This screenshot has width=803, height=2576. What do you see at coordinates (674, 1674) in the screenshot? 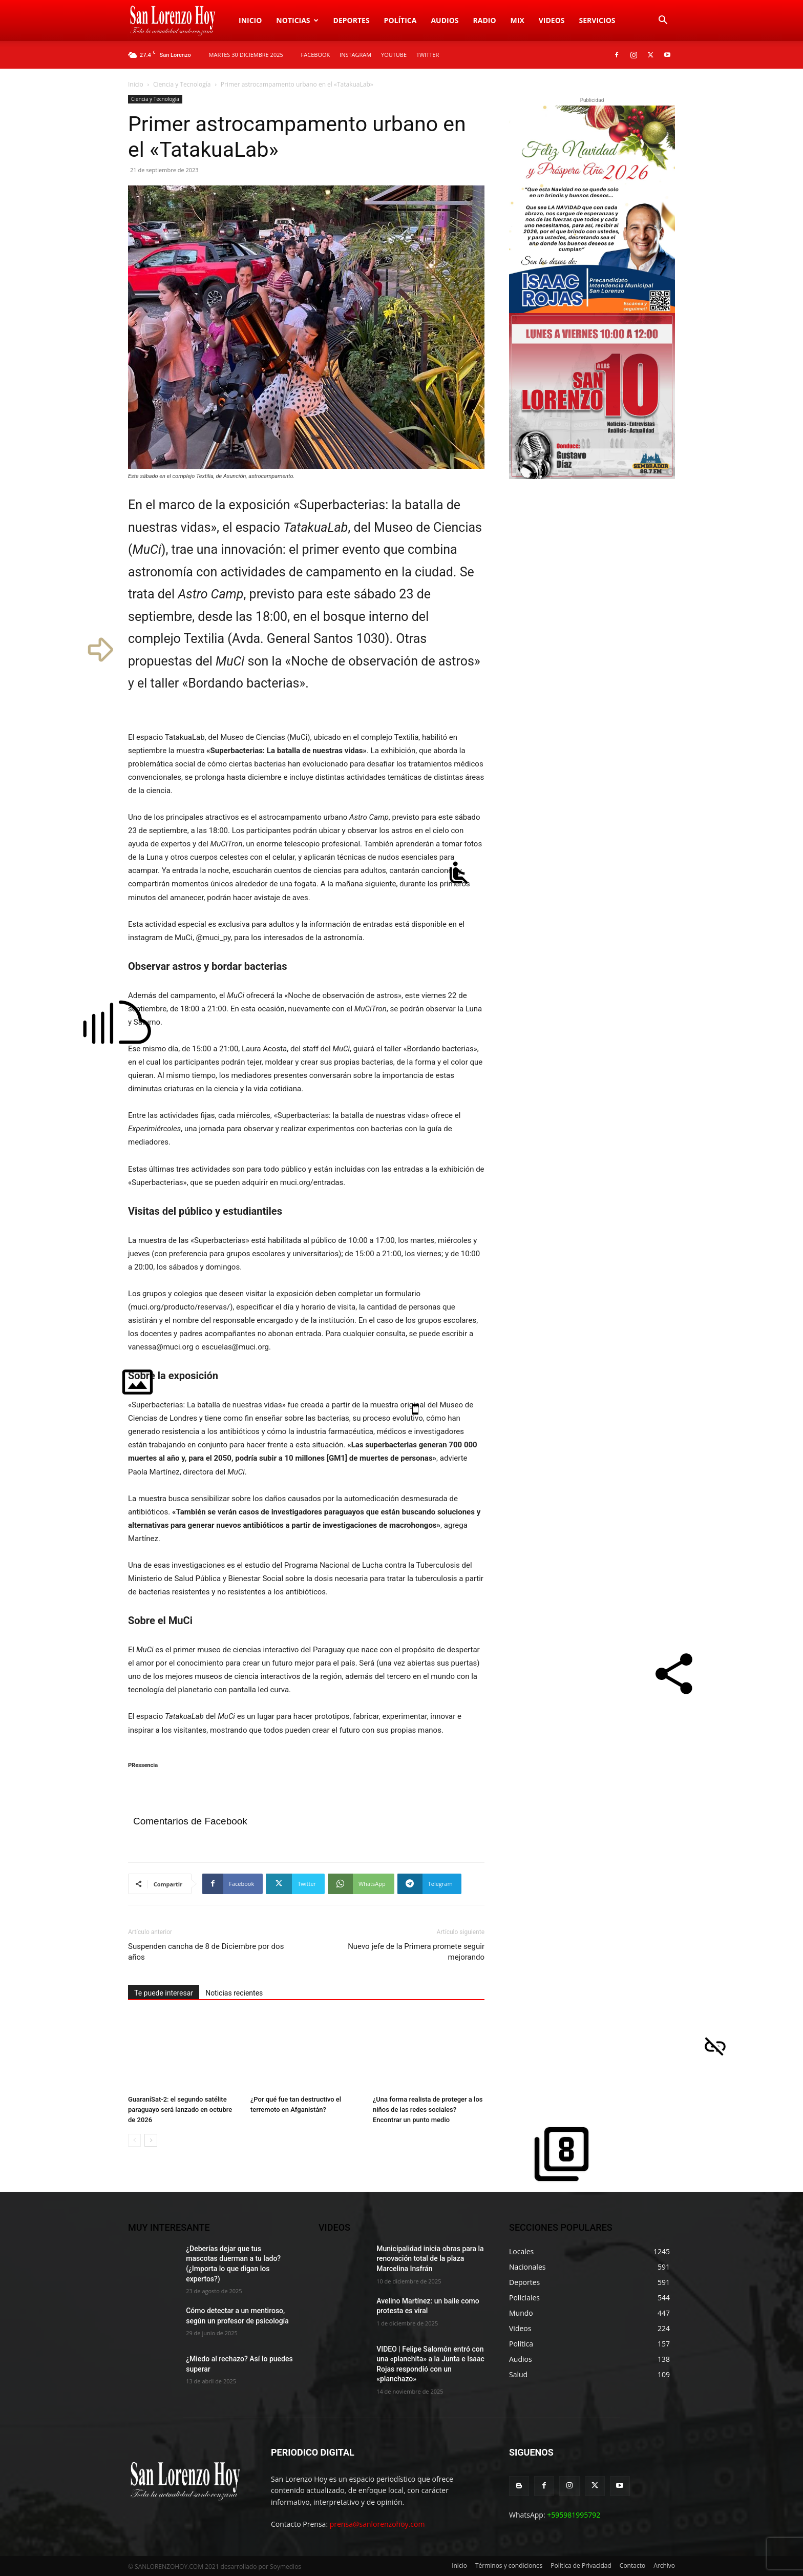
I see `share this content with others` at bounding box center [674, 1674].